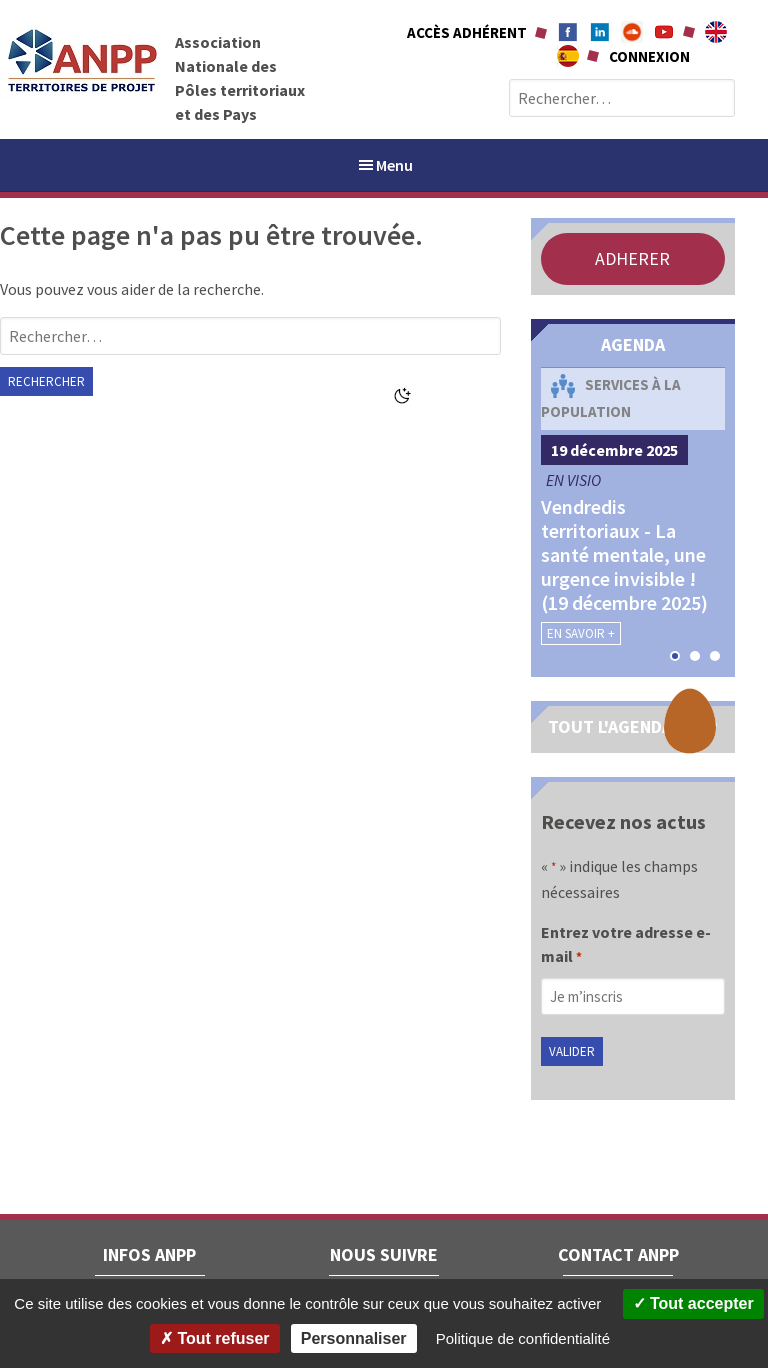 This screenshot has height=1368, width=768. Describe the element at coordinates (402, 396) in the screenshot. I see `enable dark mode or night theme` at that location.